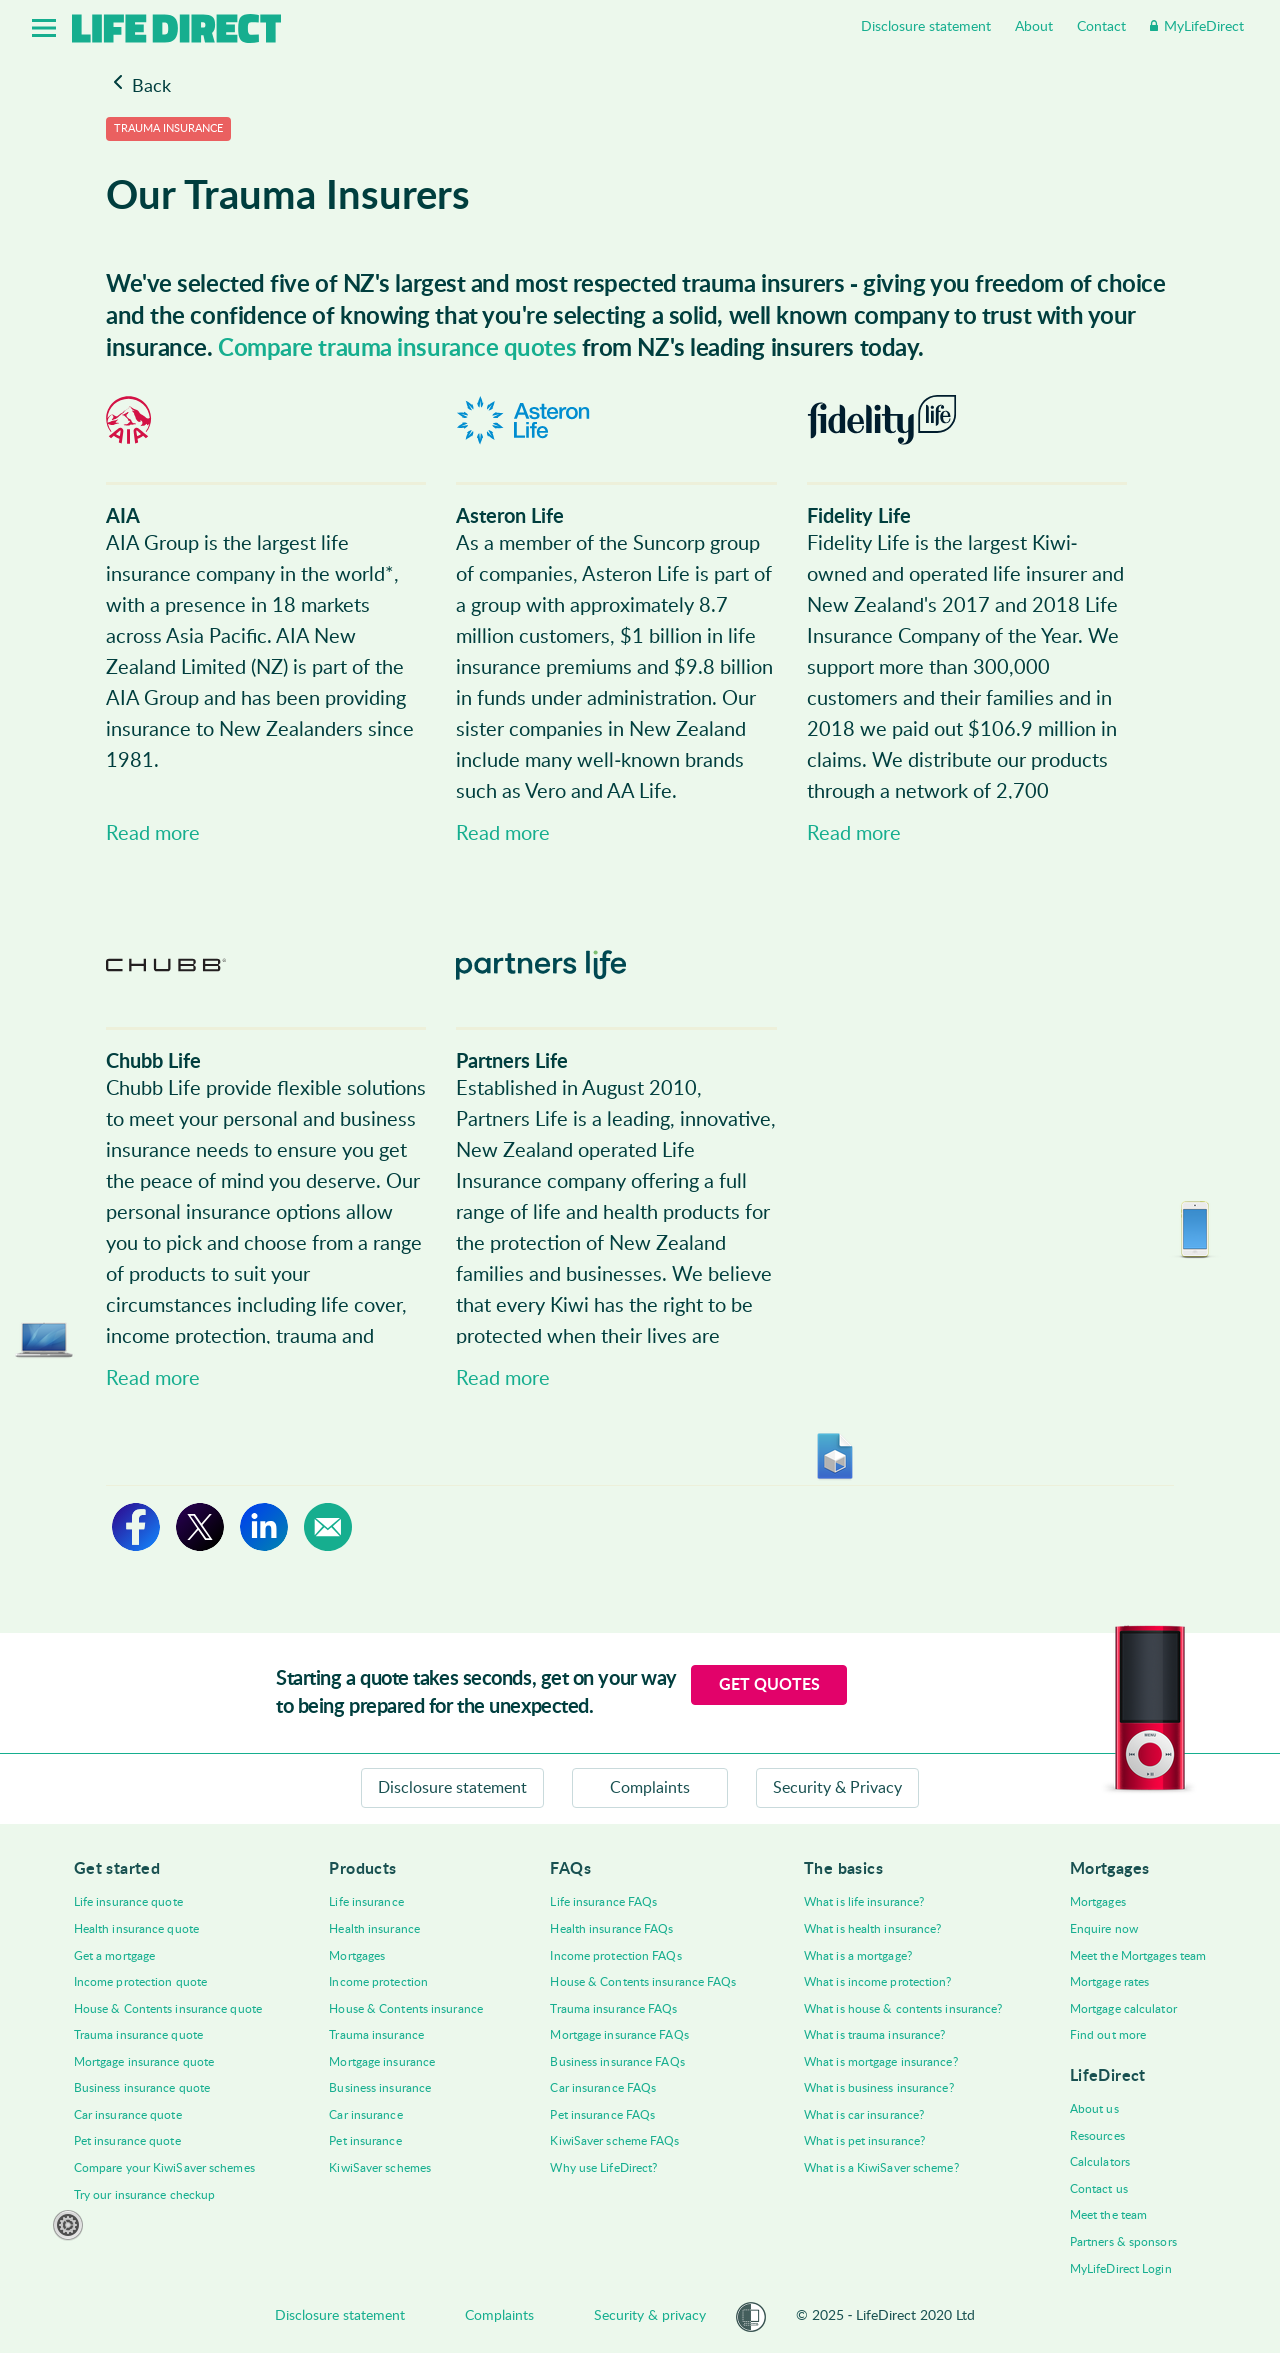 The width and height of the screenshot is (1280, 2353). Describe the element at coordinates (68, 2225) in the screenshot. I see `view or edit document properties` at that location.